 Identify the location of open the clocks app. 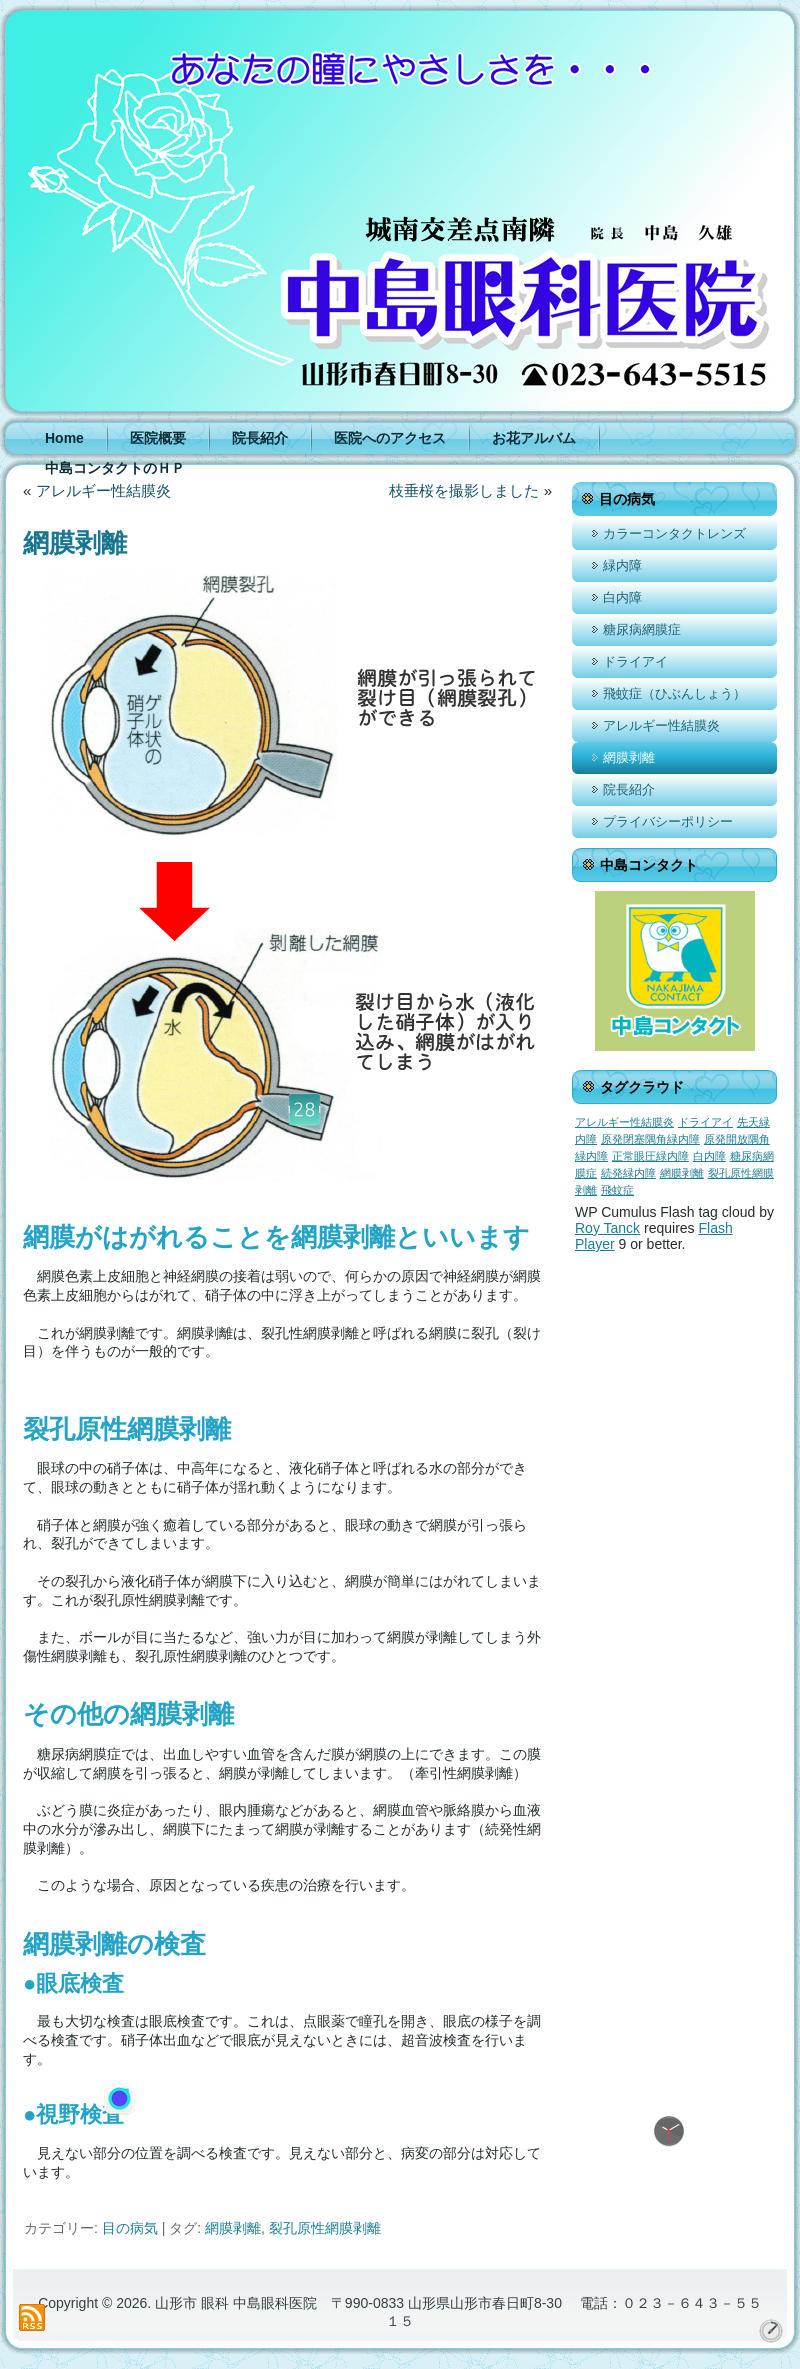
(669, 2131).